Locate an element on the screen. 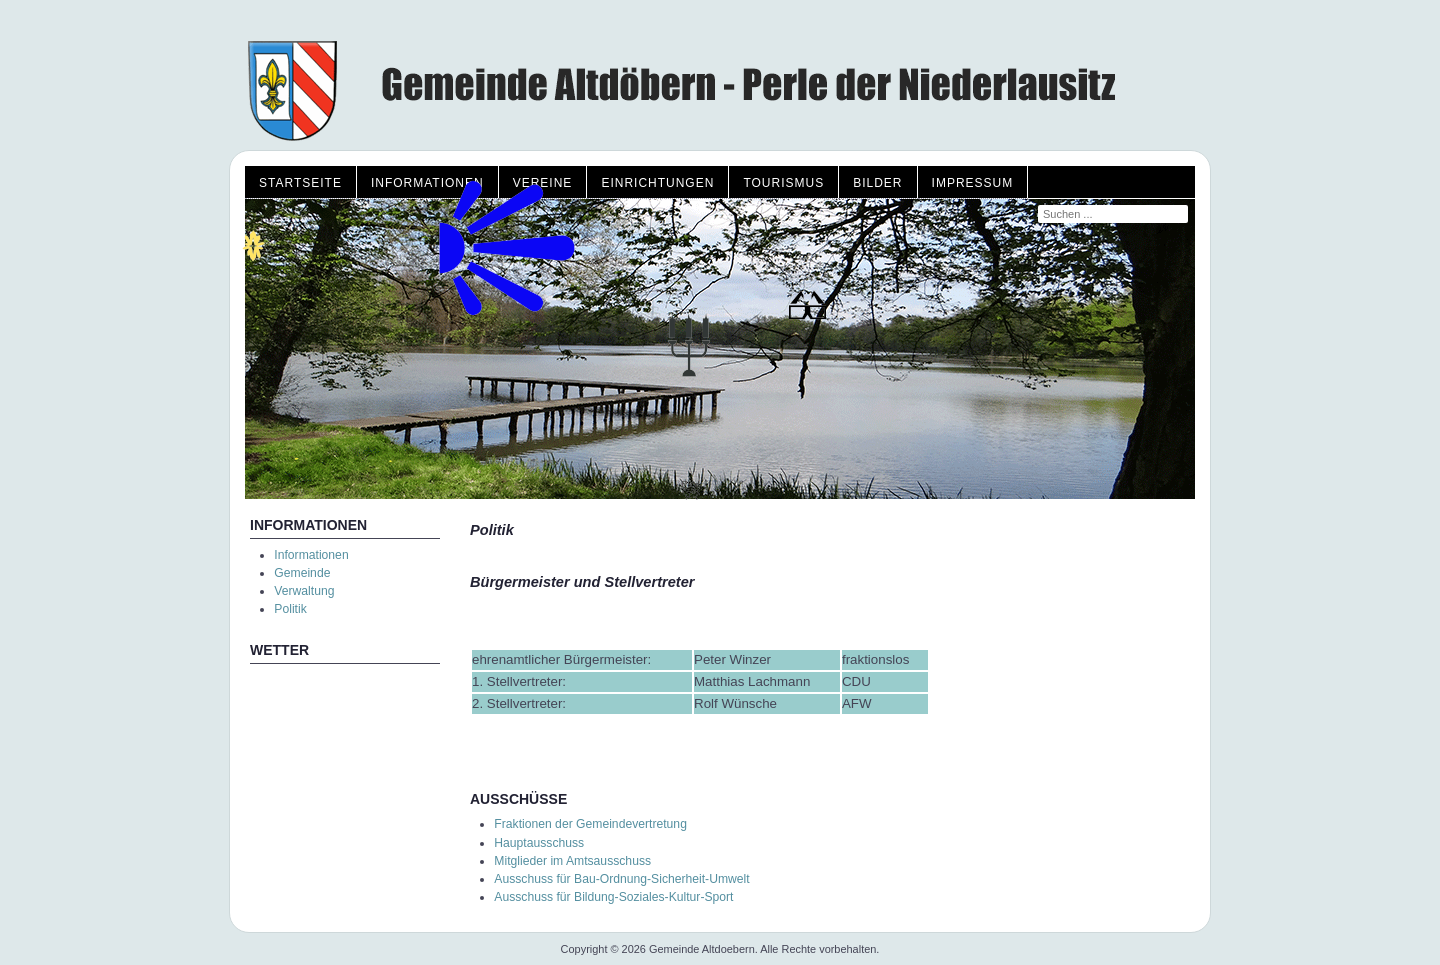 Image resolution: width=1440 pixels, height=965 pixels. collect or view crystals/gems in inventory is located at coordinates (253, 246).